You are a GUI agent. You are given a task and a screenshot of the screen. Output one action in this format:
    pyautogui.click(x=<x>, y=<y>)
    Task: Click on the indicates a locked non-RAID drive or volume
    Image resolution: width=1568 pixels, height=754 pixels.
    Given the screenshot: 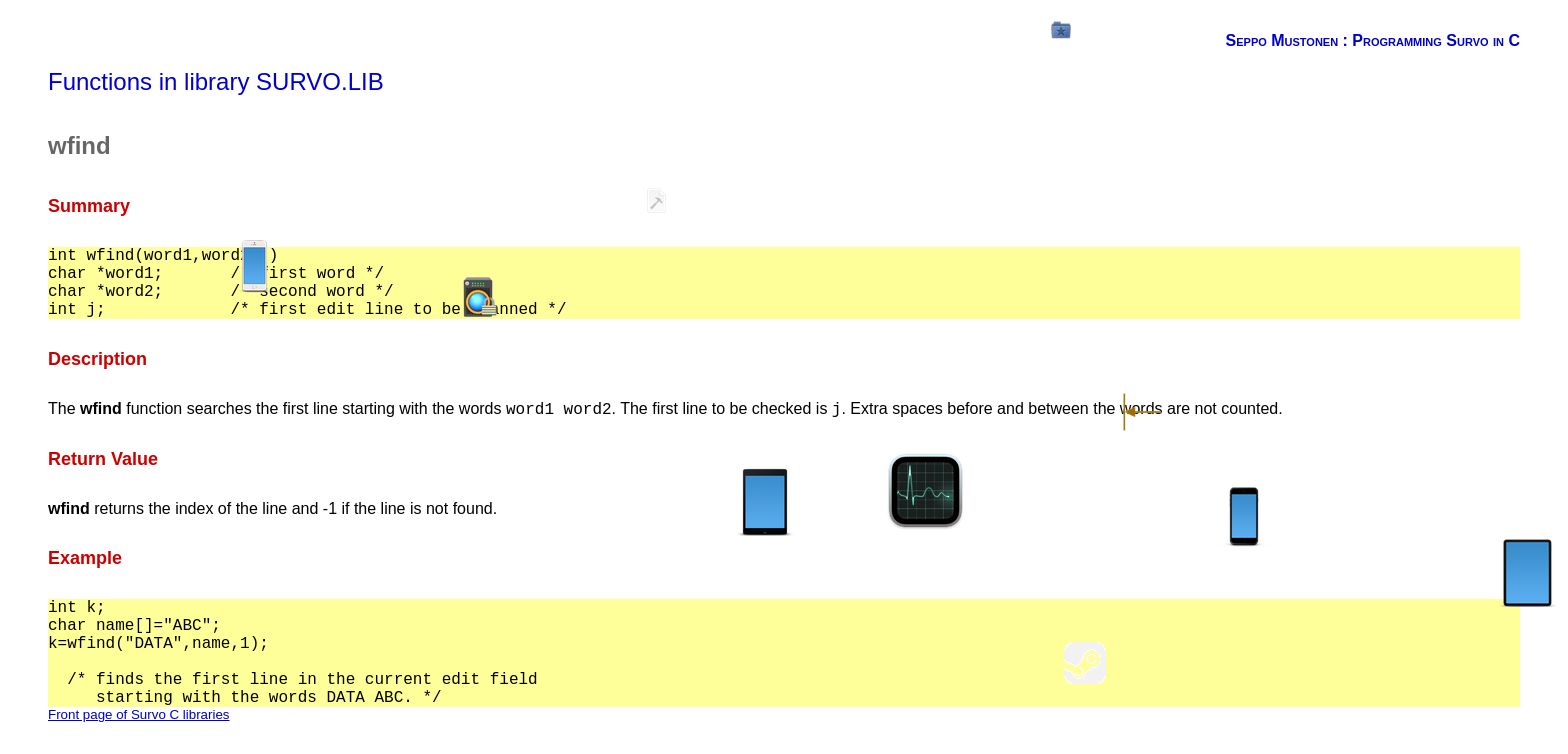 What is the action you would take?
    pyautogui.click(x=478, y=297)
    